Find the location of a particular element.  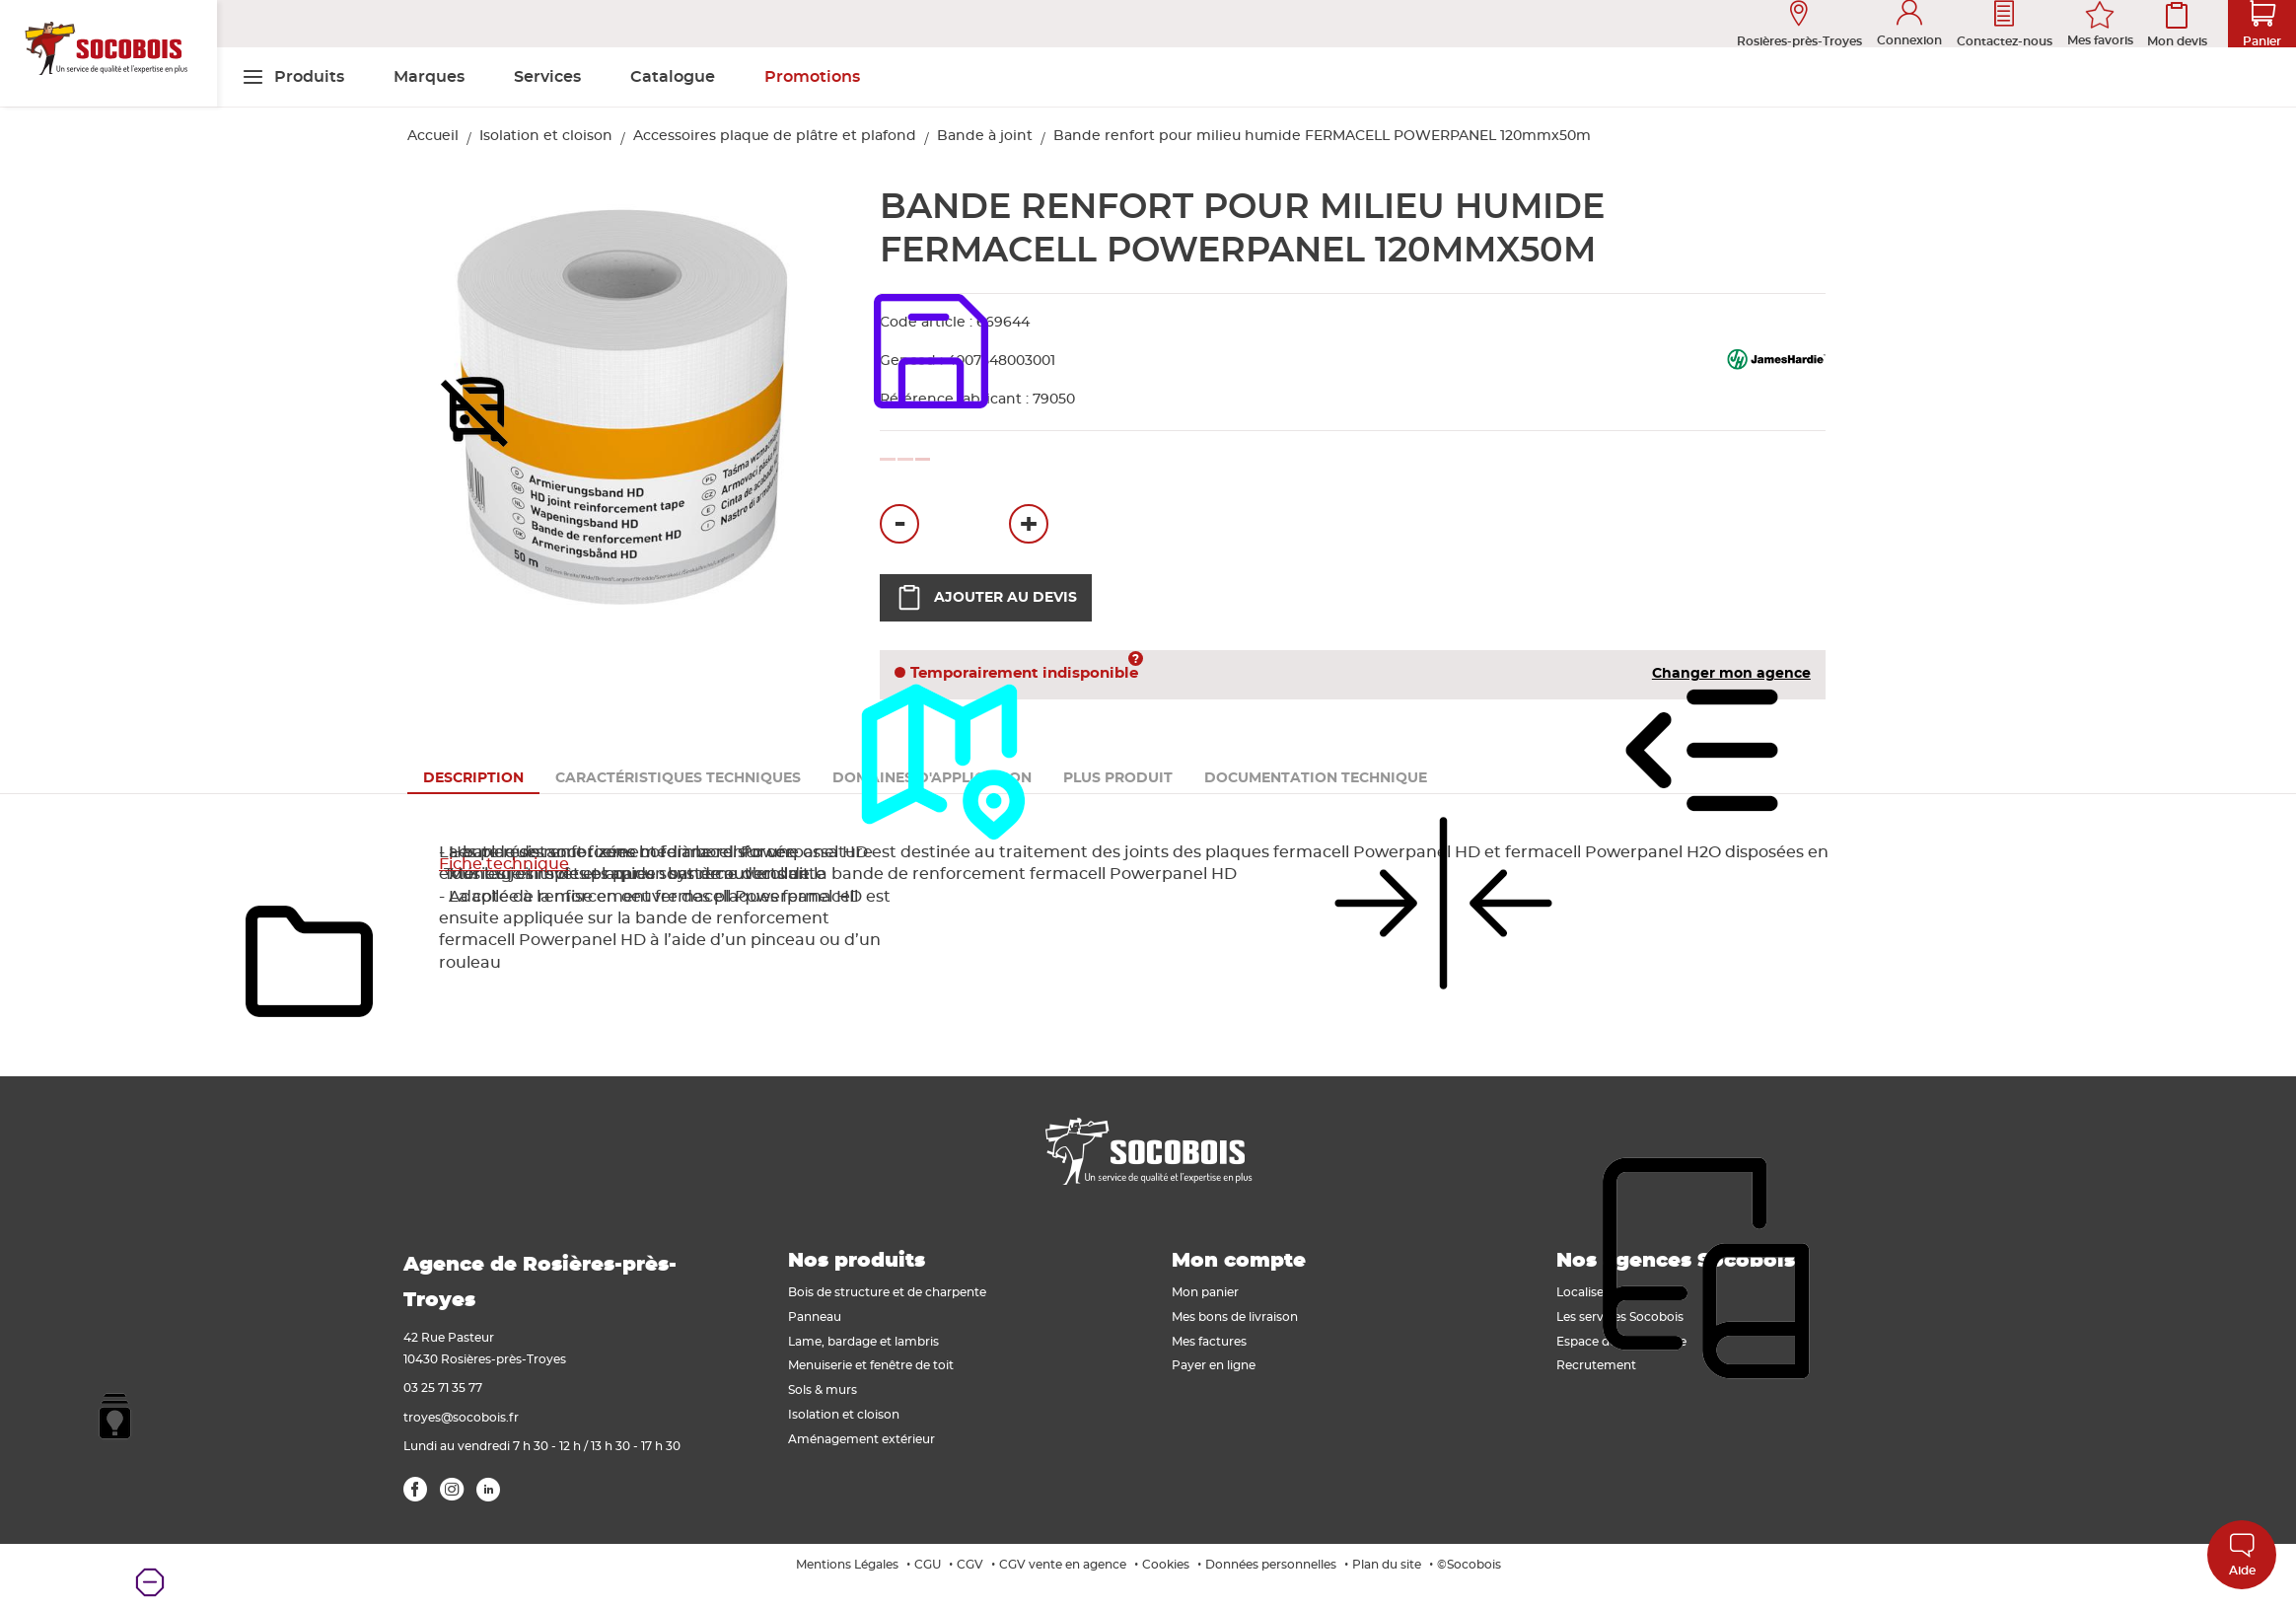

clone or duplicate a repository is located at coordinates (1698, 1268).